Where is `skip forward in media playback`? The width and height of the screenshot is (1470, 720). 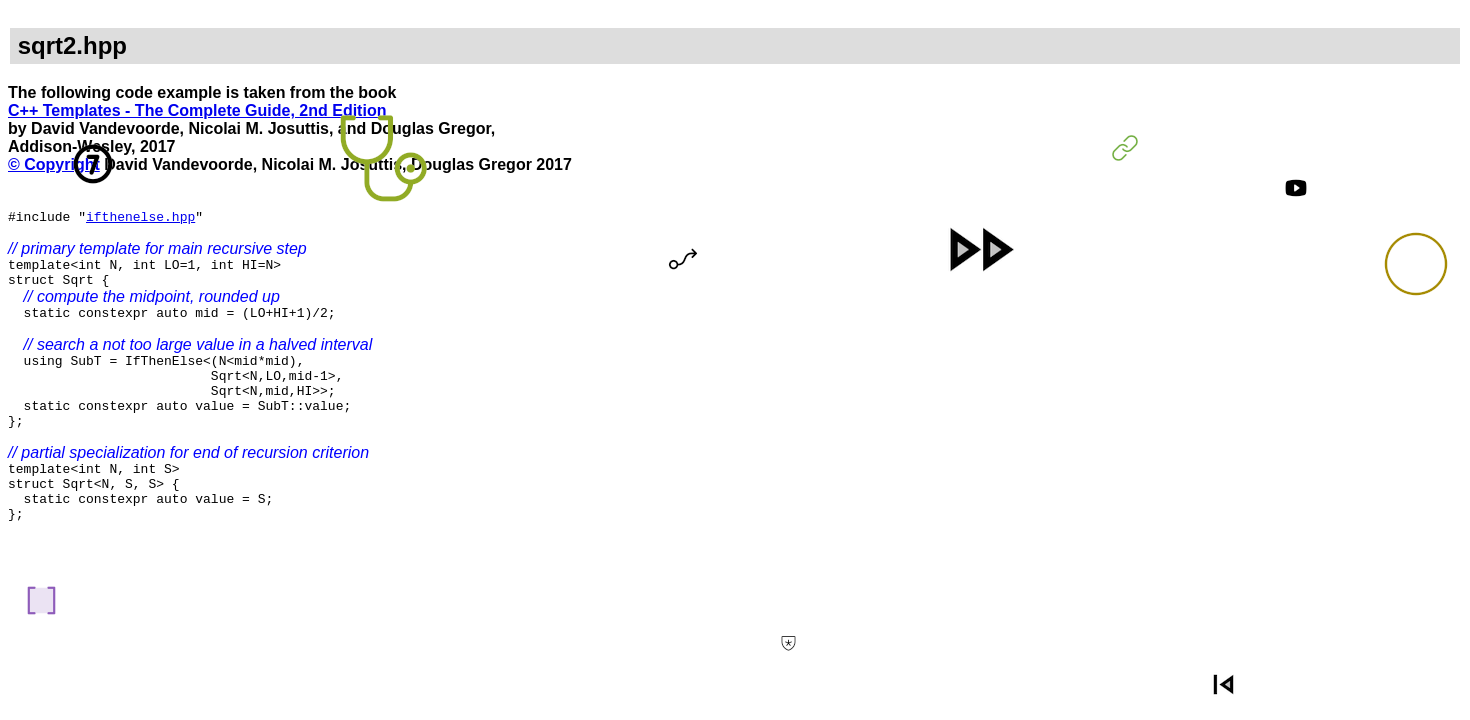 skip forward in media playback is located at coordinates (979, 249).